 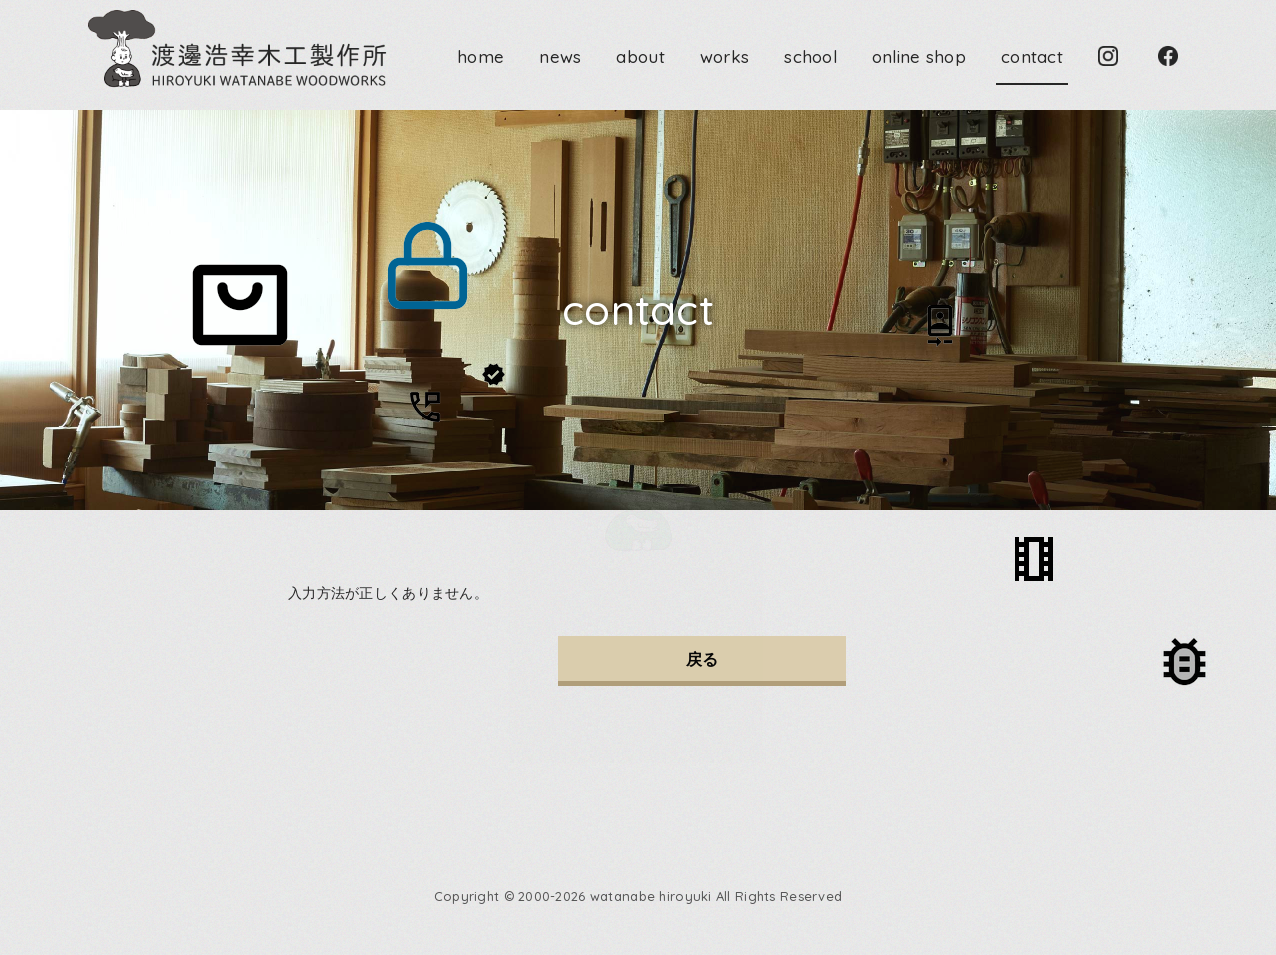 What do you see at coordinates (1034, 559) in the screenshot?
I see `access movies or video content` at bounding box center [1034, 559].